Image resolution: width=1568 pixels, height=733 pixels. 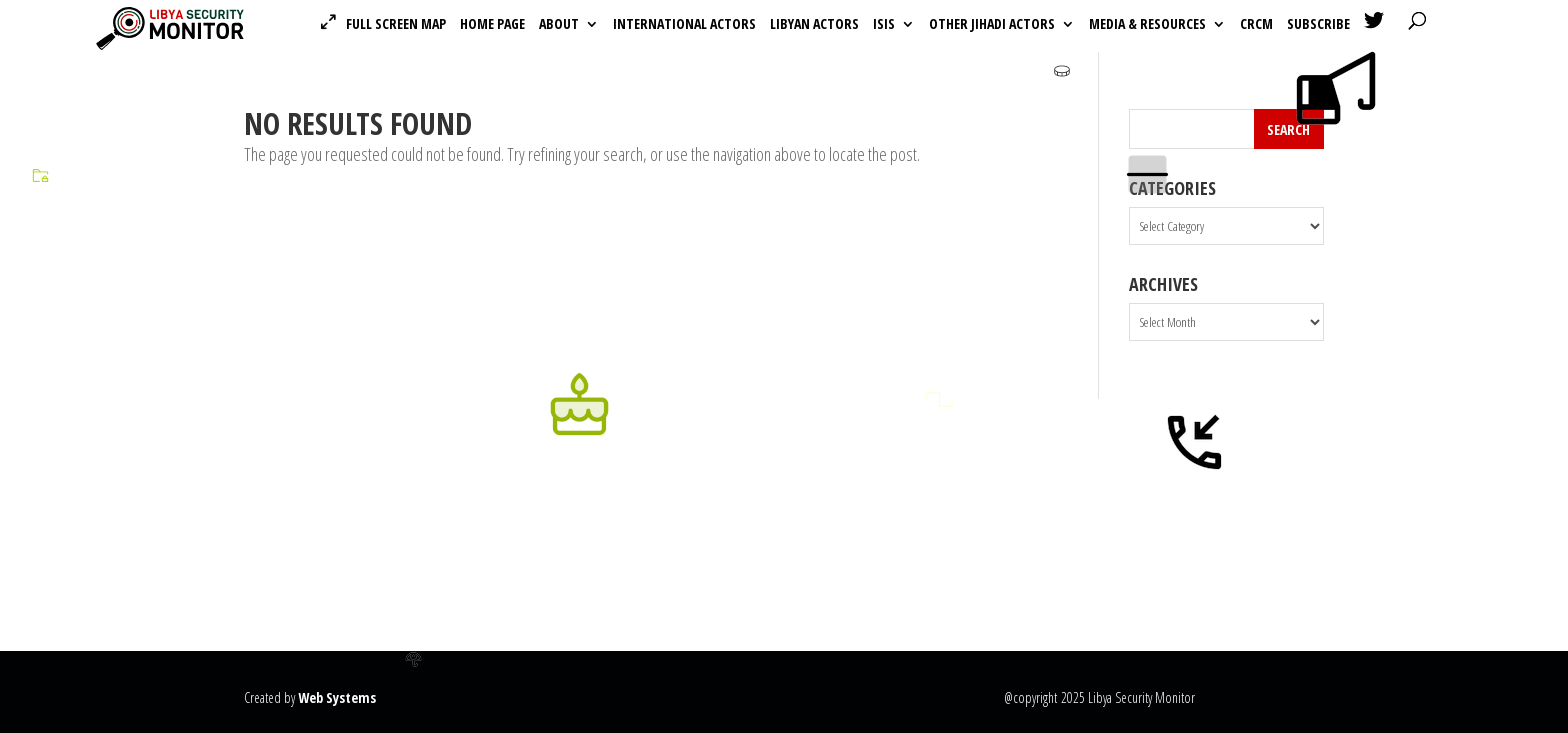 What do you see at coordinates (579, 408) in the screenshot?
I see `view birthday or celebration notifications` at bounding box center [579, 408].